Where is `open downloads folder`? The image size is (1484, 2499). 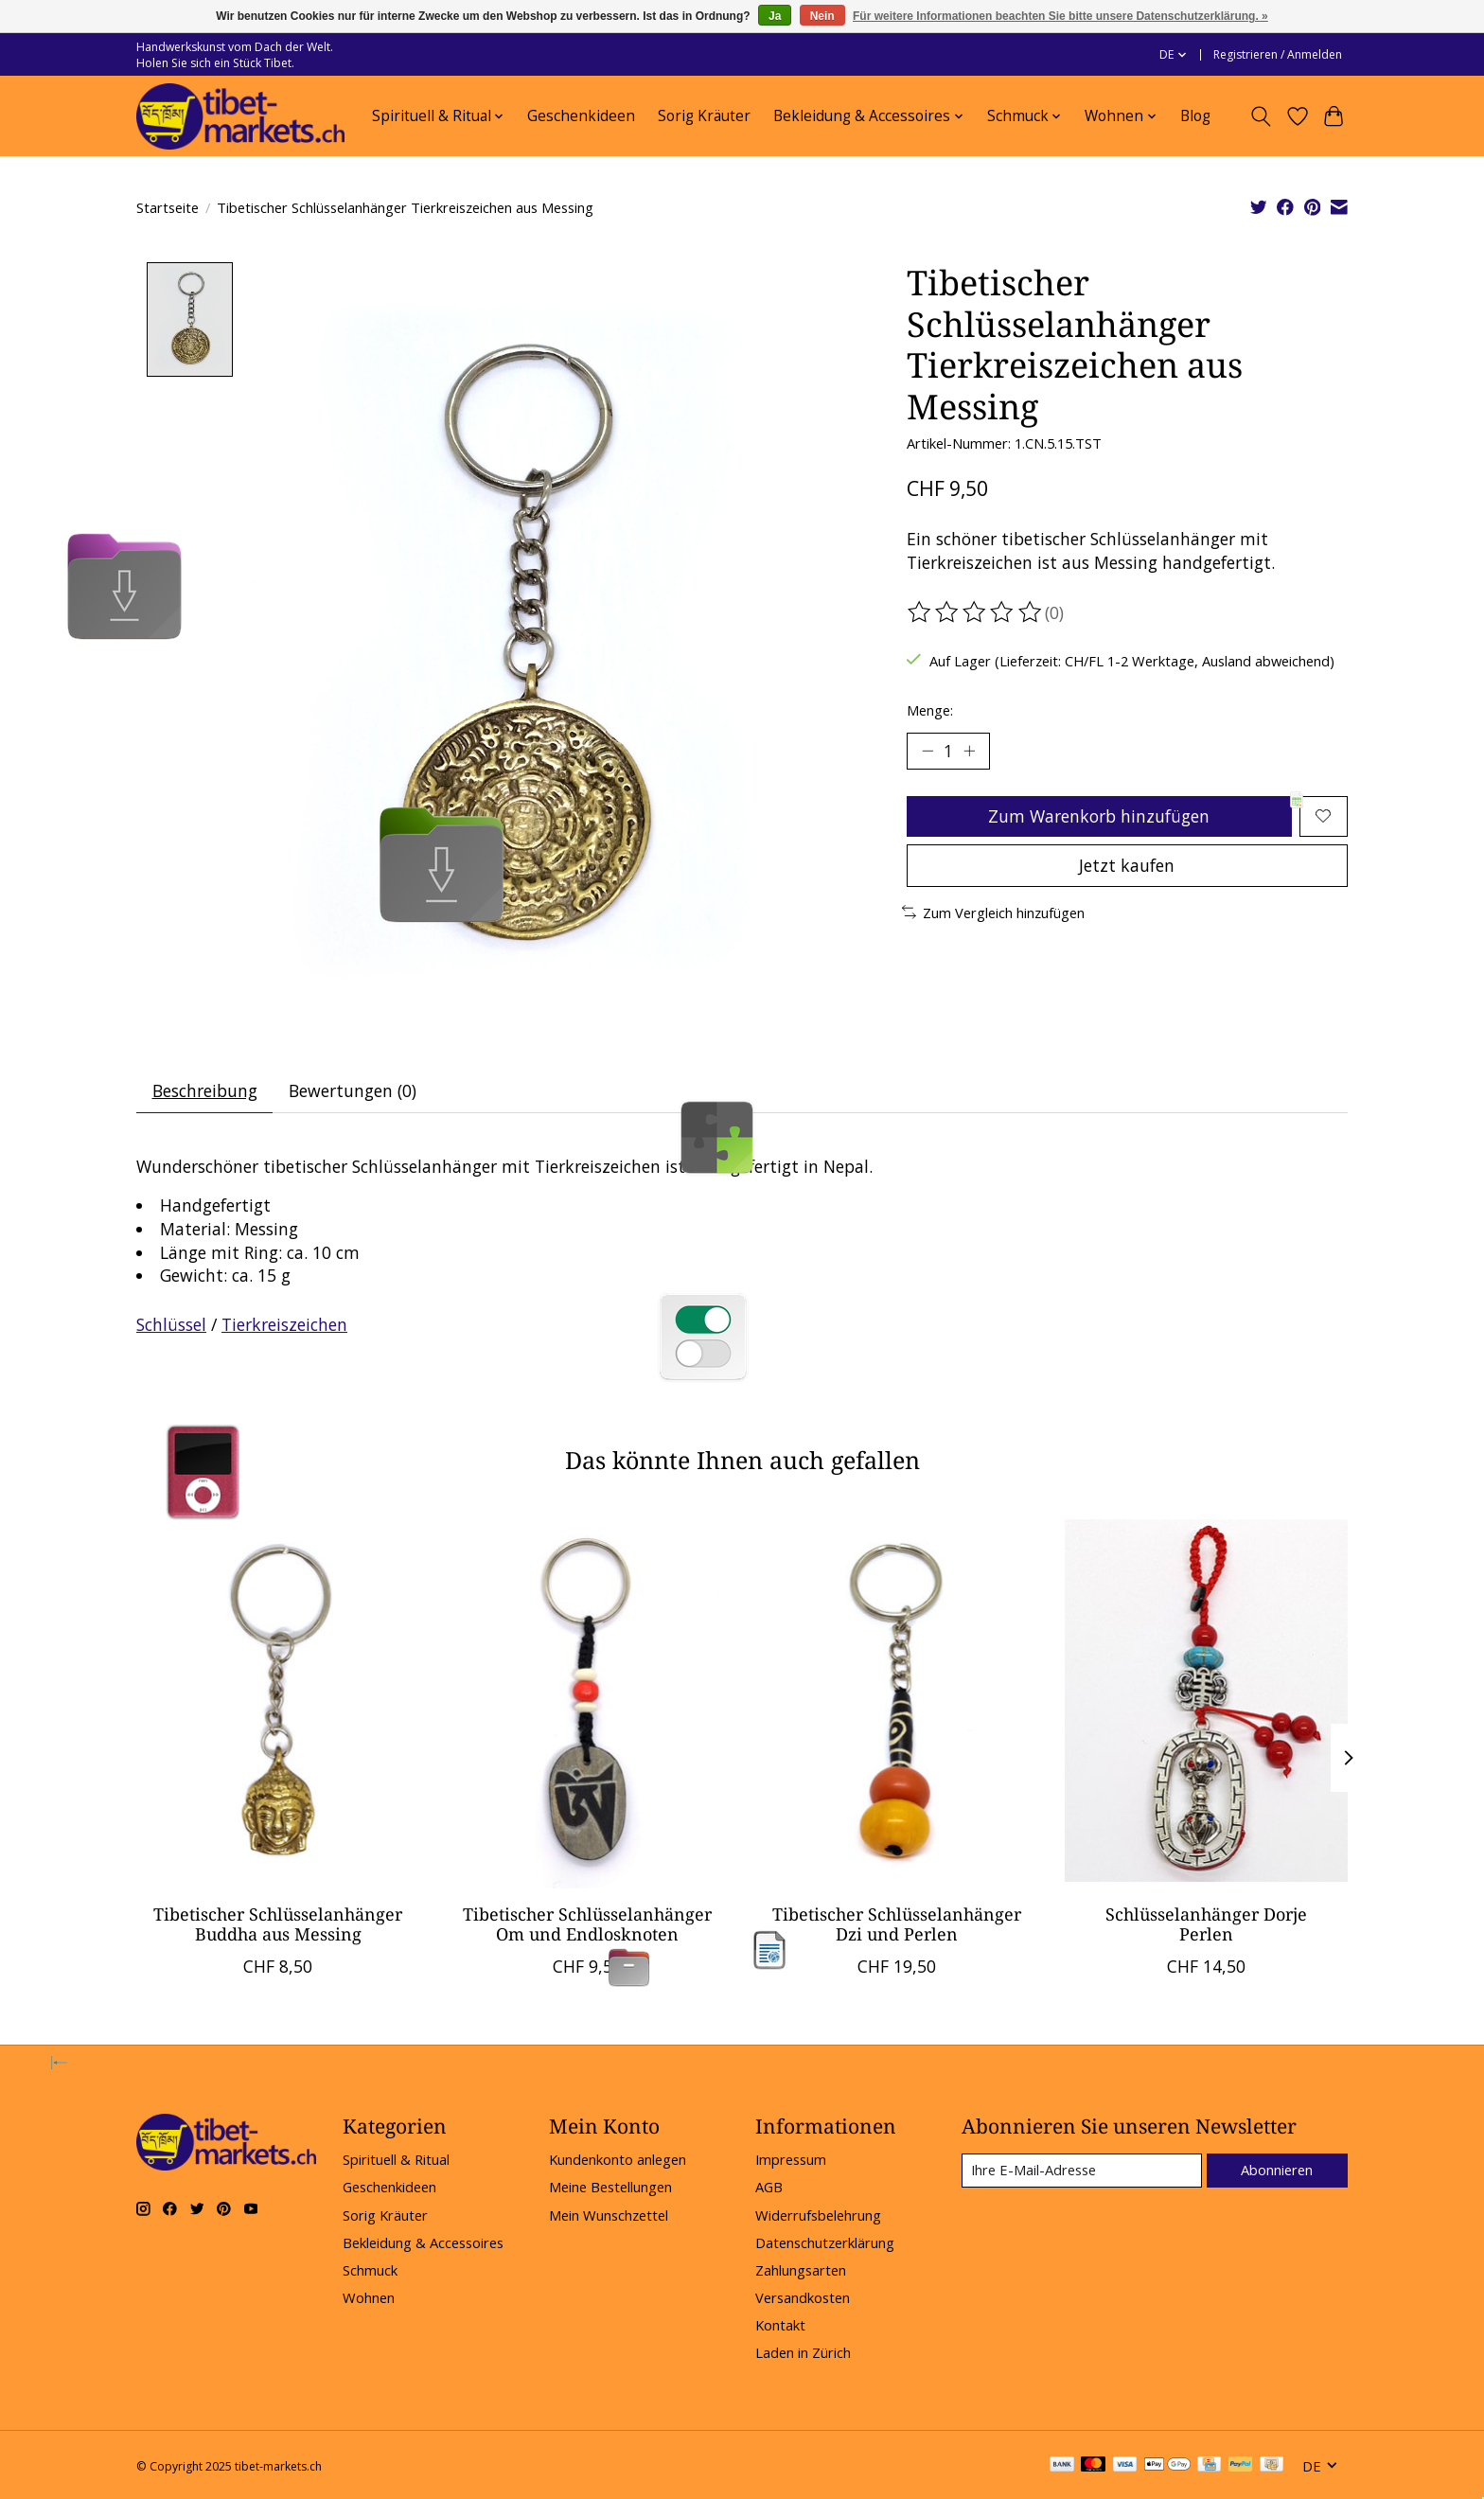 open downloads folder is located at coordinates (124, 586).